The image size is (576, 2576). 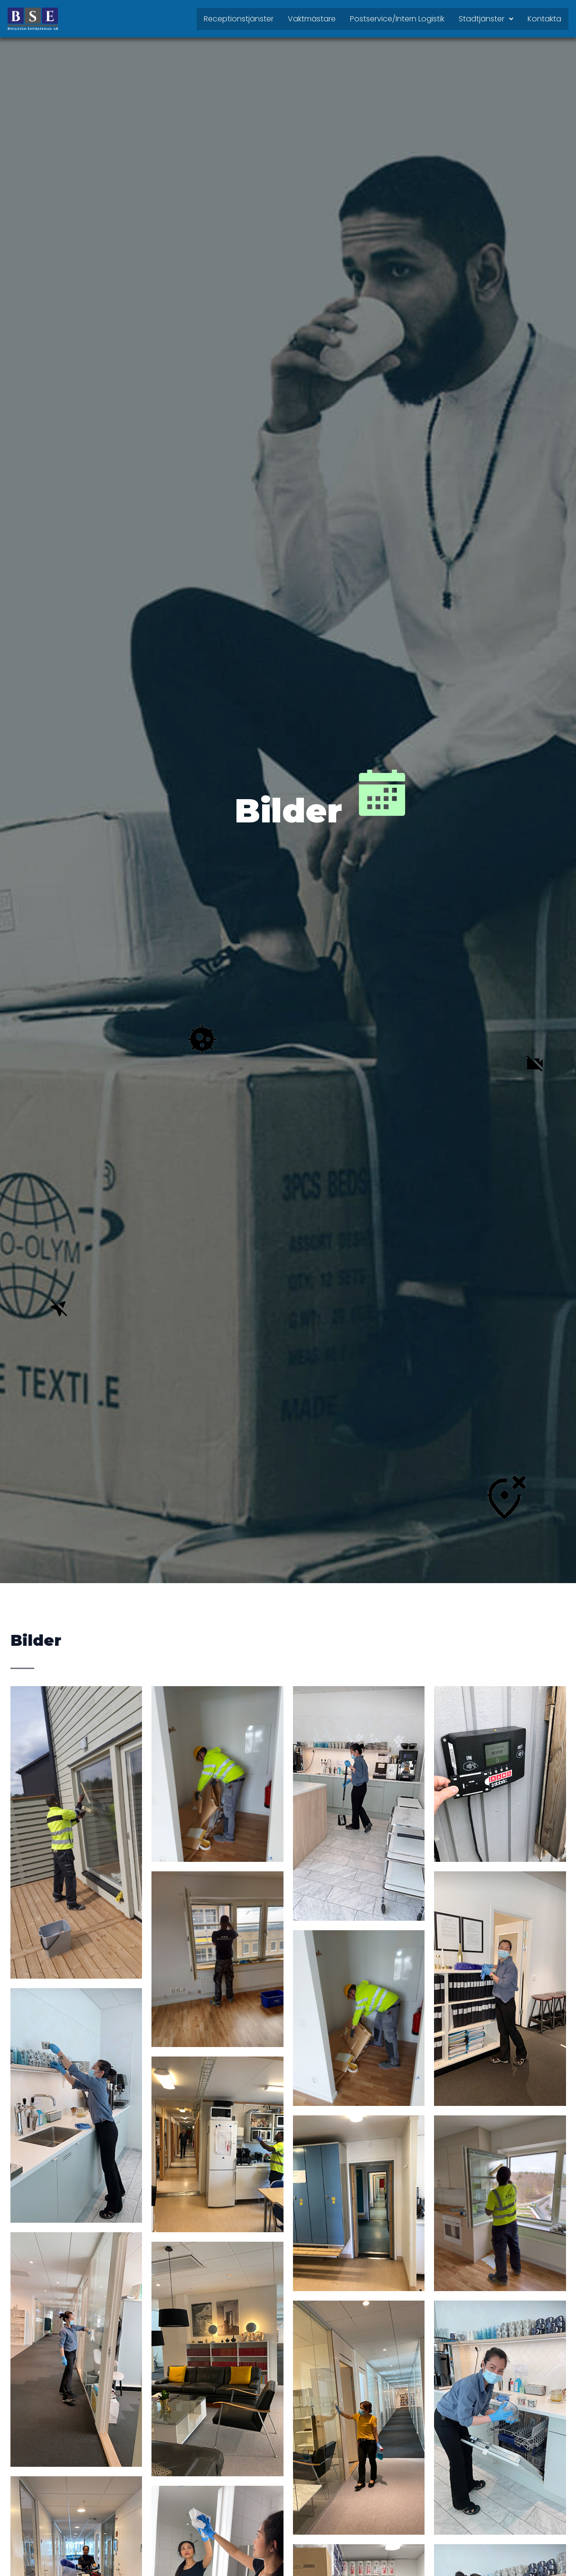 I want to click on indicates virus or malware detected, so click(x=202, y=1039).